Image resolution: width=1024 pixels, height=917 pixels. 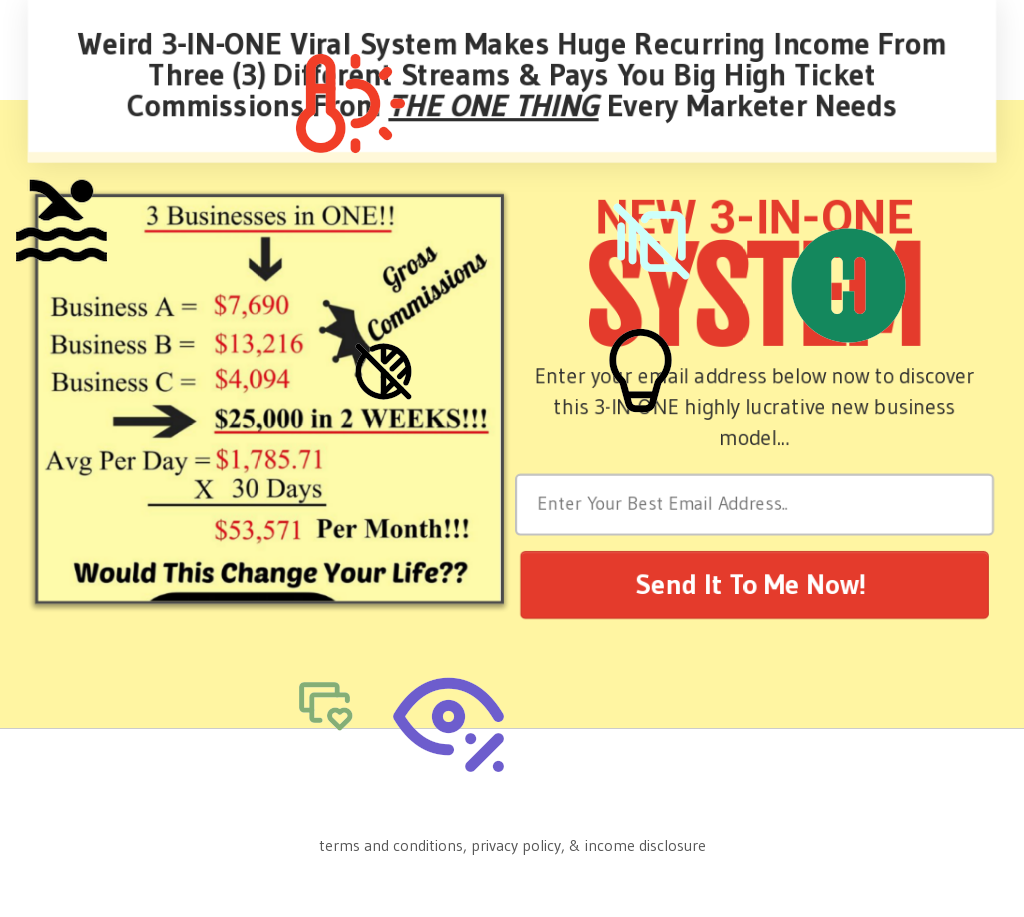 What do you see at coordinates (651, 241) in the screenshot?
I see `version history unavailable` at bounding box center [651, 241].